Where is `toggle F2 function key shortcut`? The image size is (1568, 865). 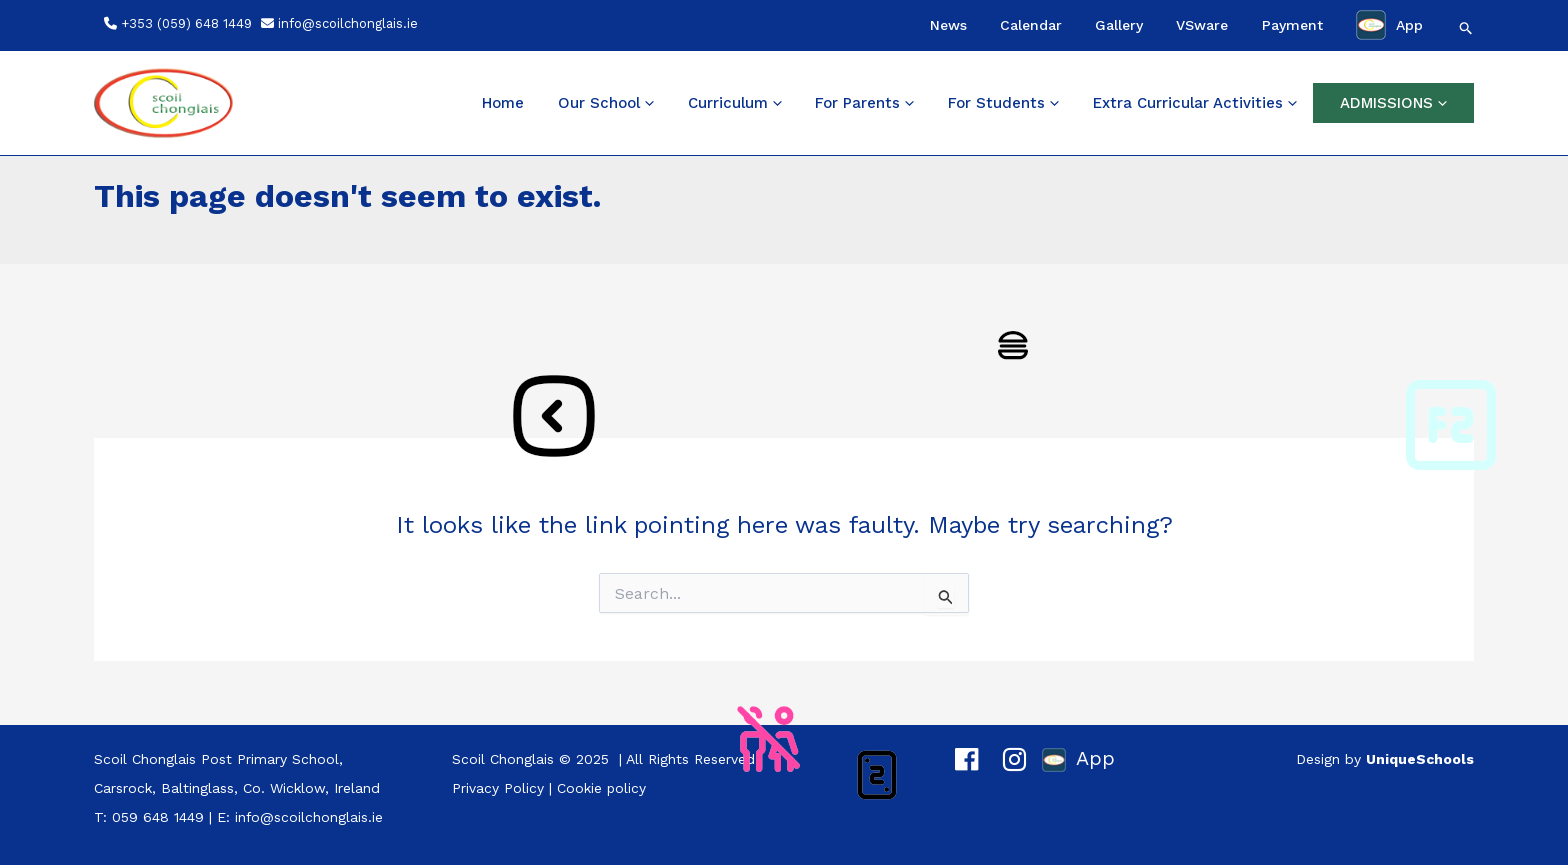 toggle F2 function key shortcut is located at coordinates (1451, 425).